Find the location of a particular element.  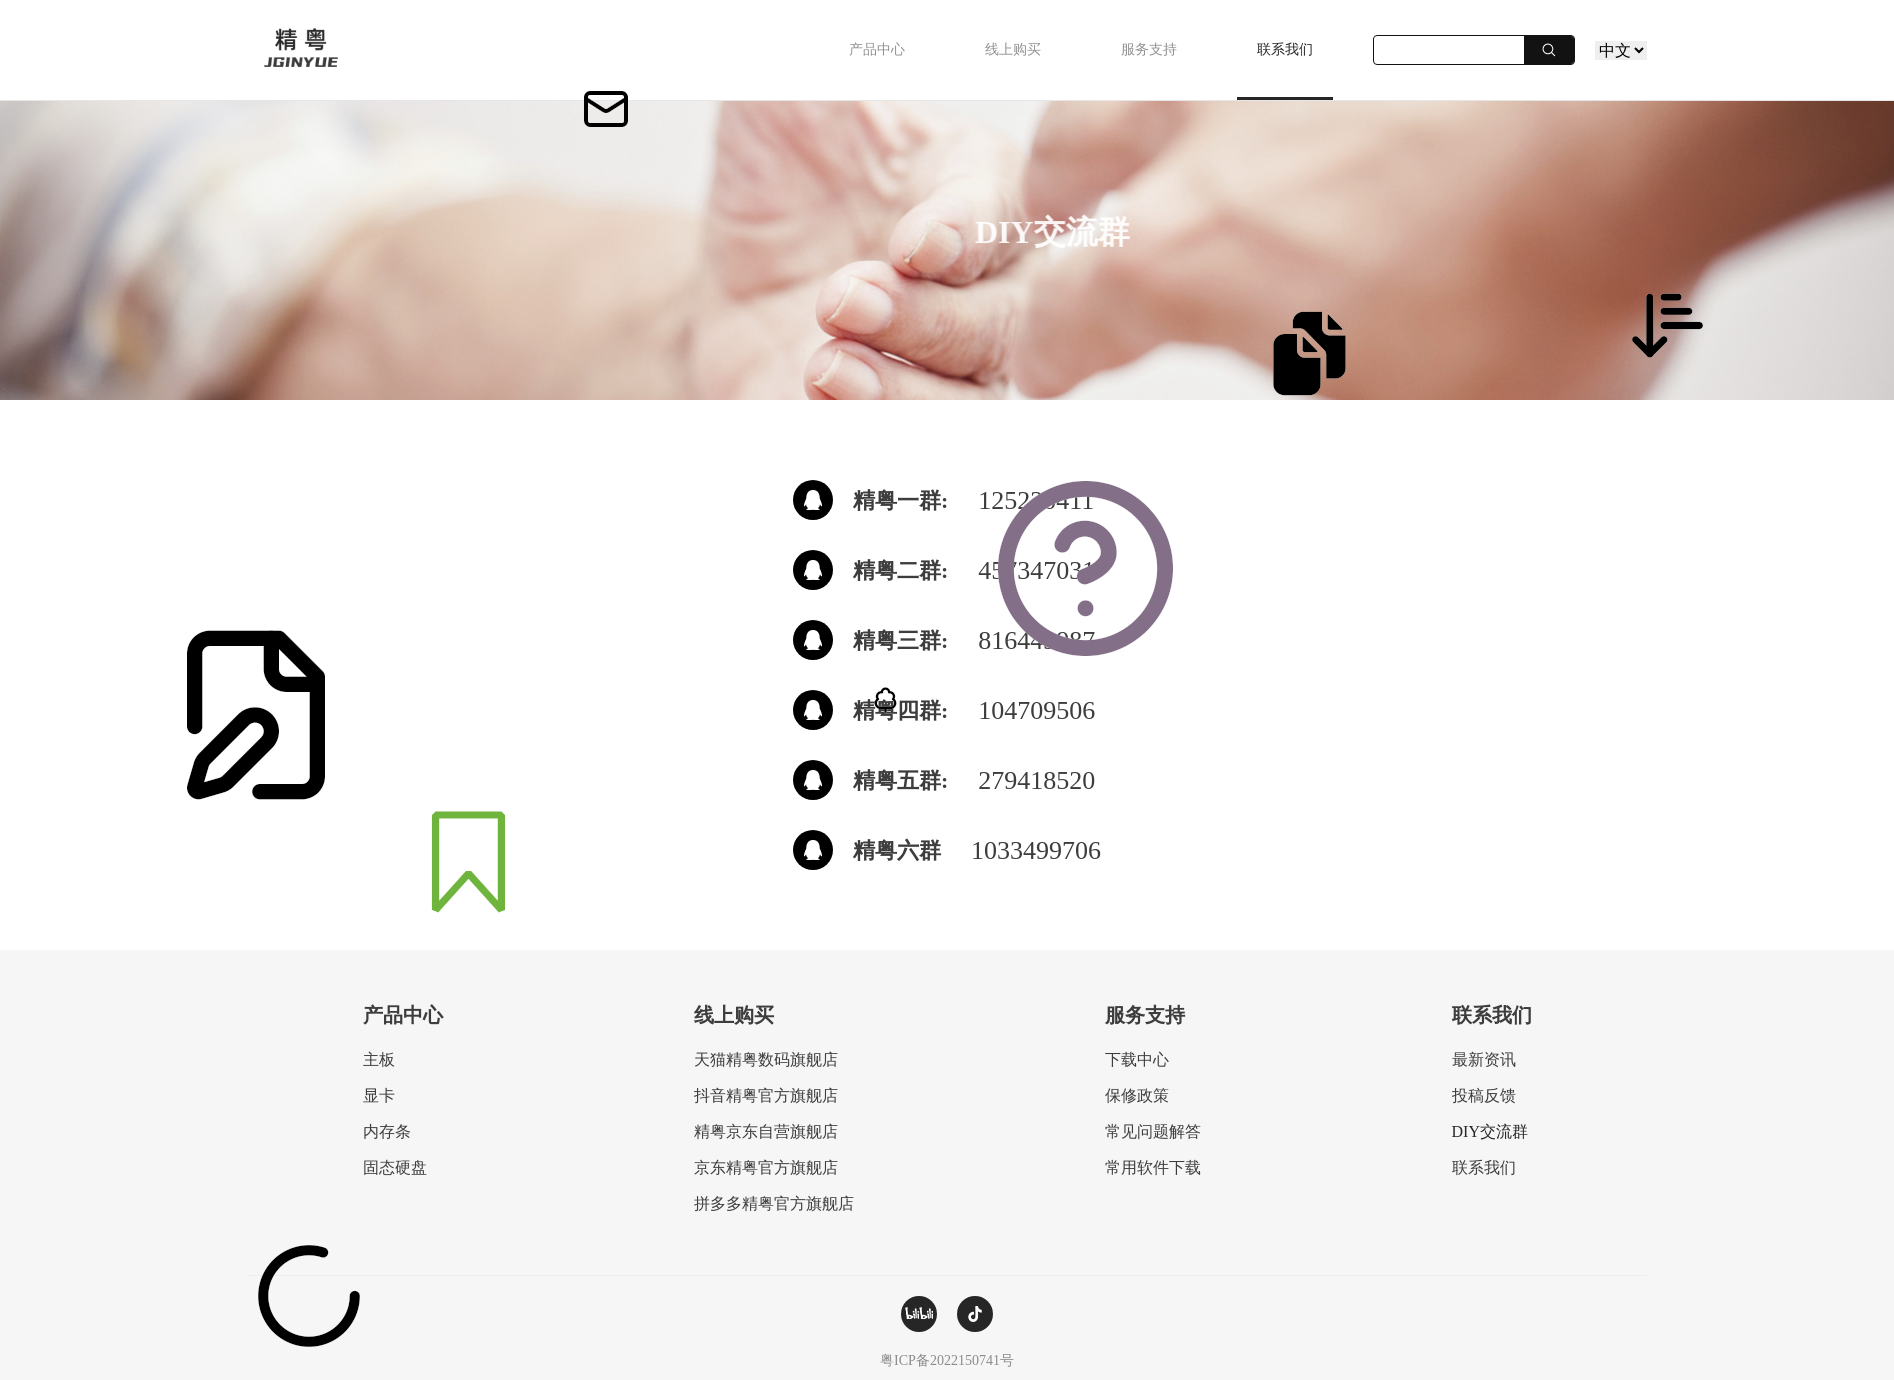

loading content in progress is located at coordinates (309, 1296).